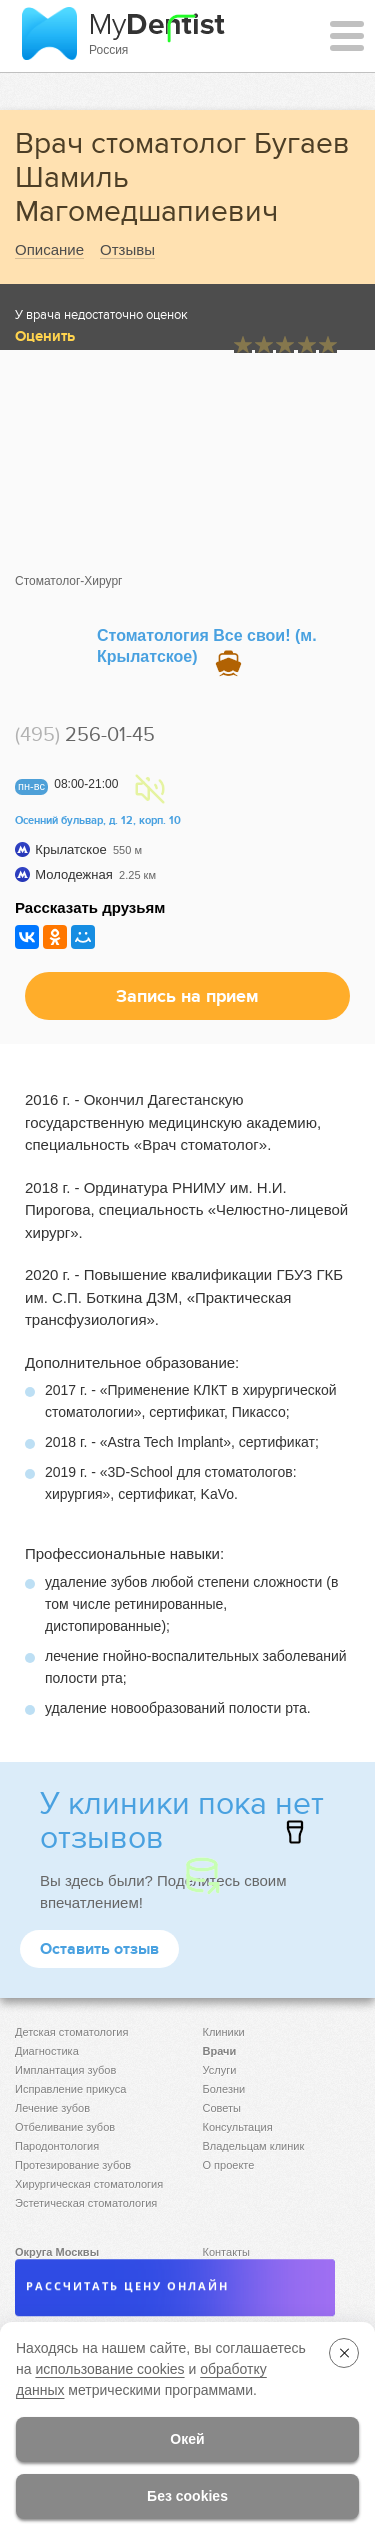 The width and height of the screenshot is (375, 2535). I want to click on share database with others, so click(202, 1875).